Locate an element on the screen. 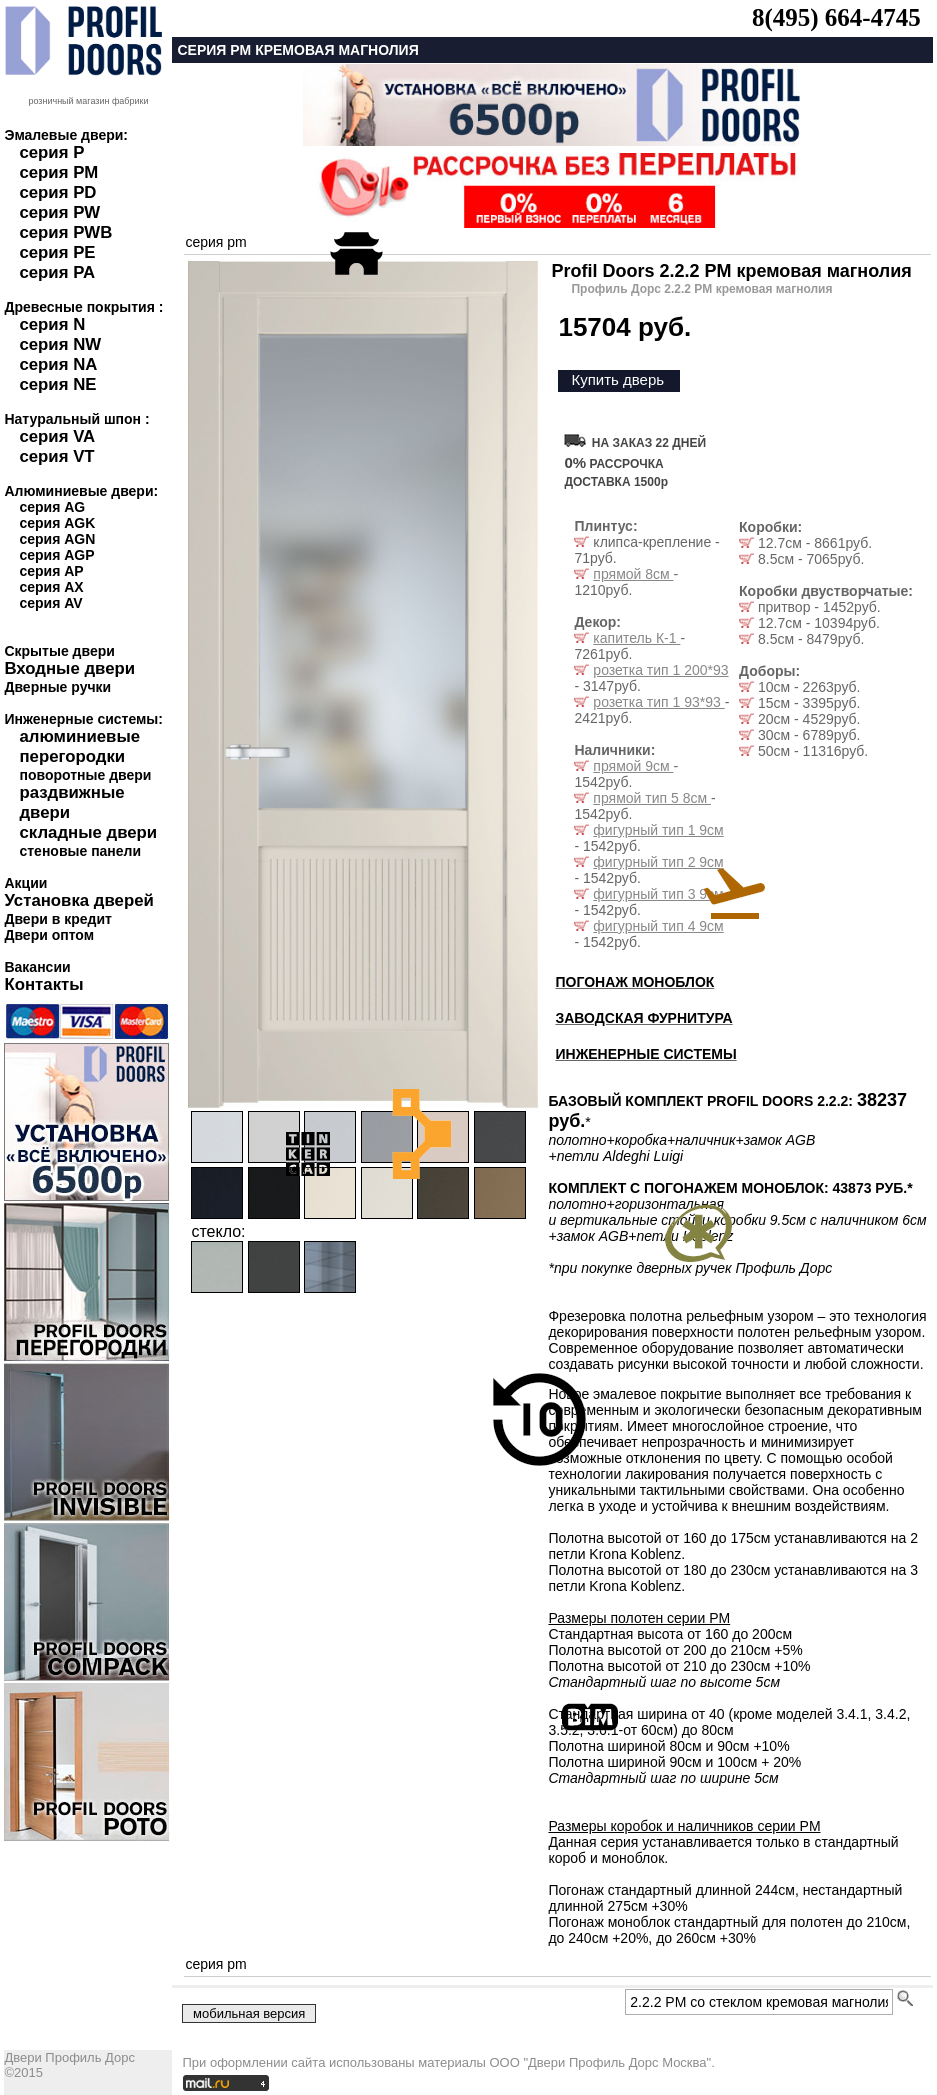 This screenshot has height=2095, width=937. access historical landmarks or monuments is located at coordinates (356, 253).